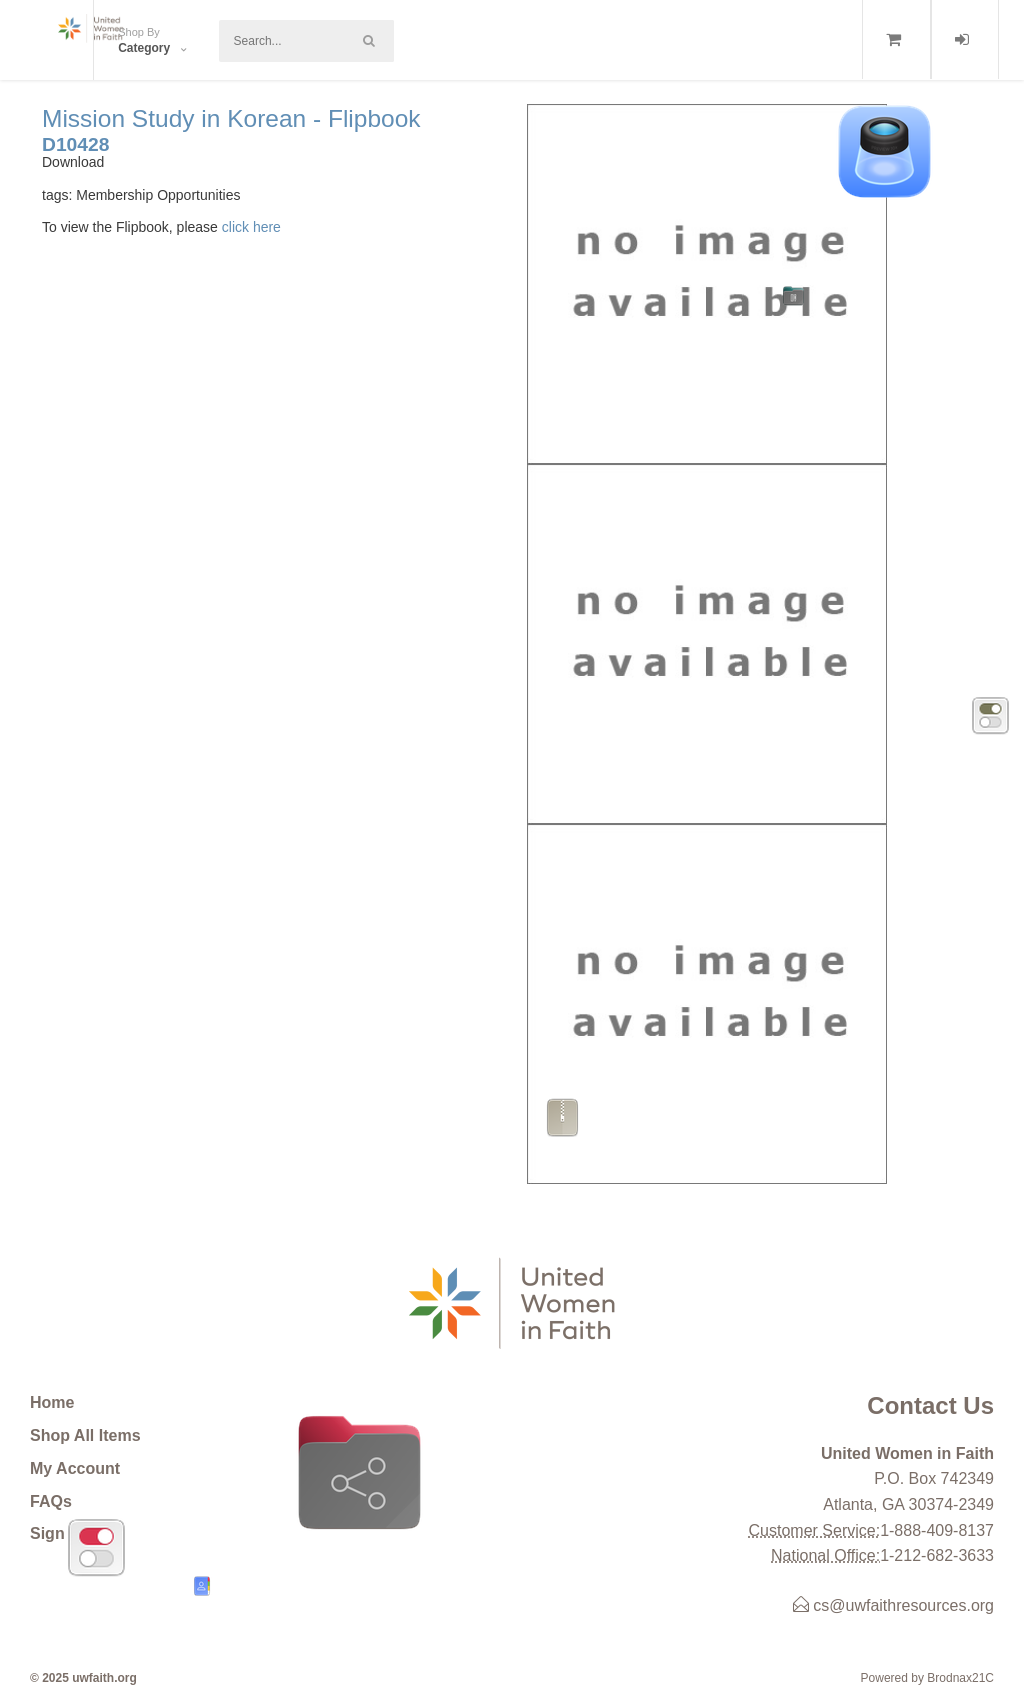 The height and width of the screenshot is (1708, 1024). What do you see at coordinates (96, 1547) in the screenshot?
I see `open desktop preferences or settings` at bounding box center [96, 1547].